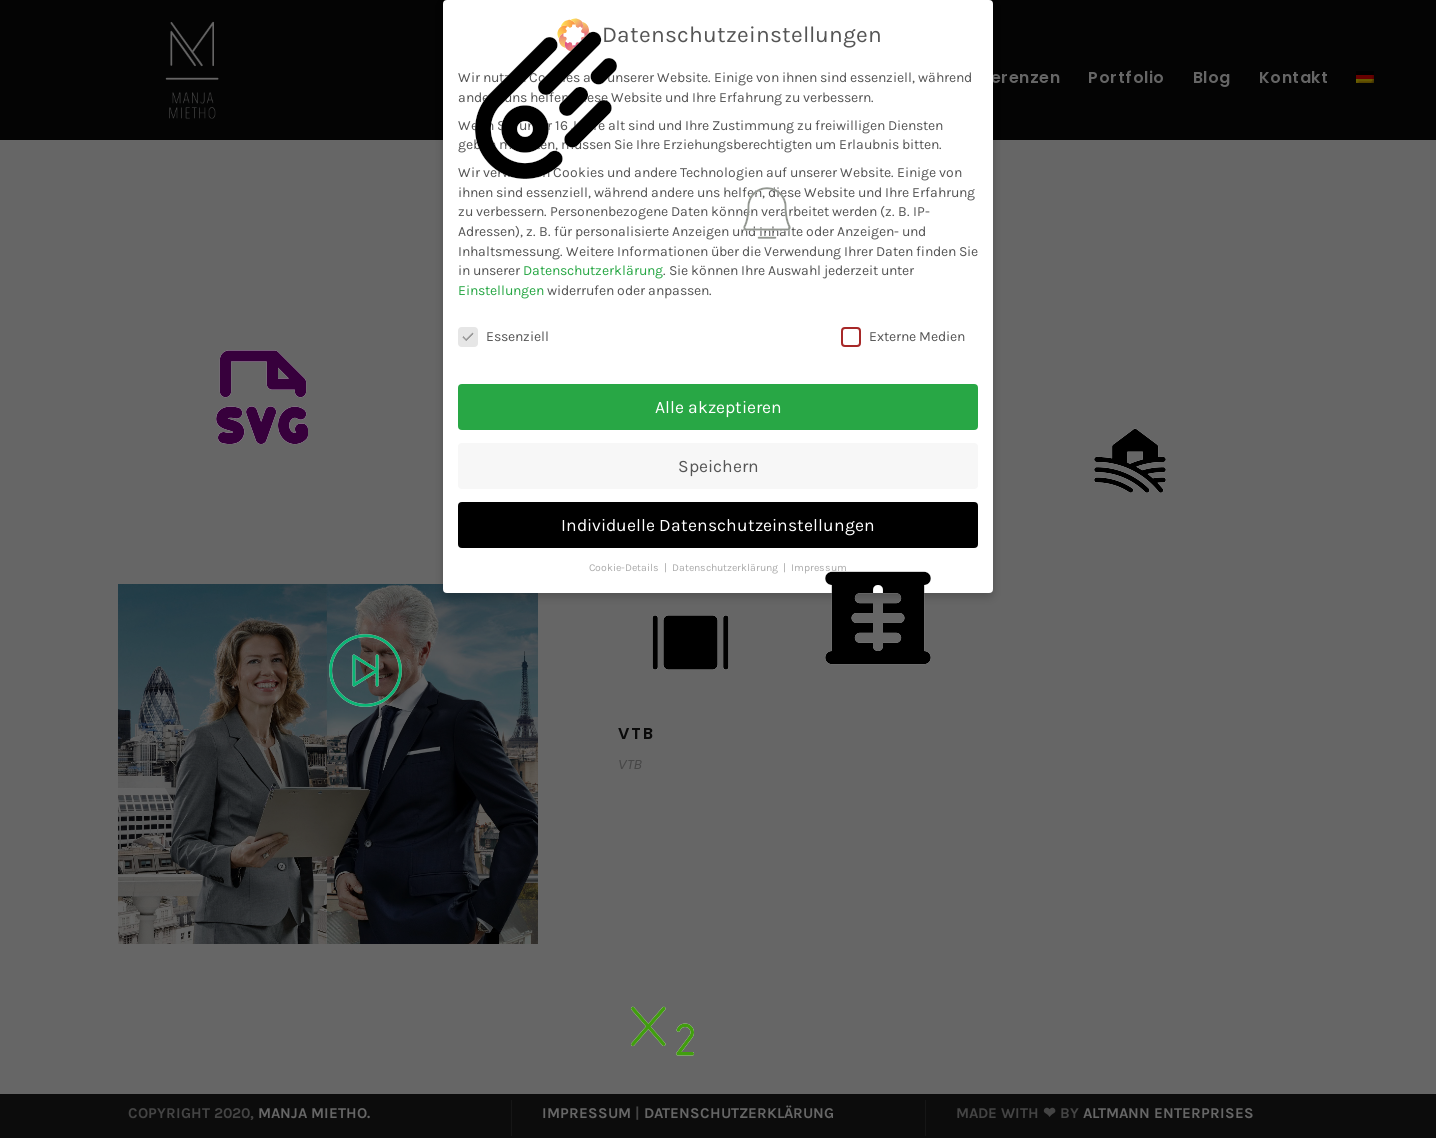 Image resolution: width=1436 pixels, height=1138 pixels. I want to click on access farm or agricultural features, so click(1130, 462).